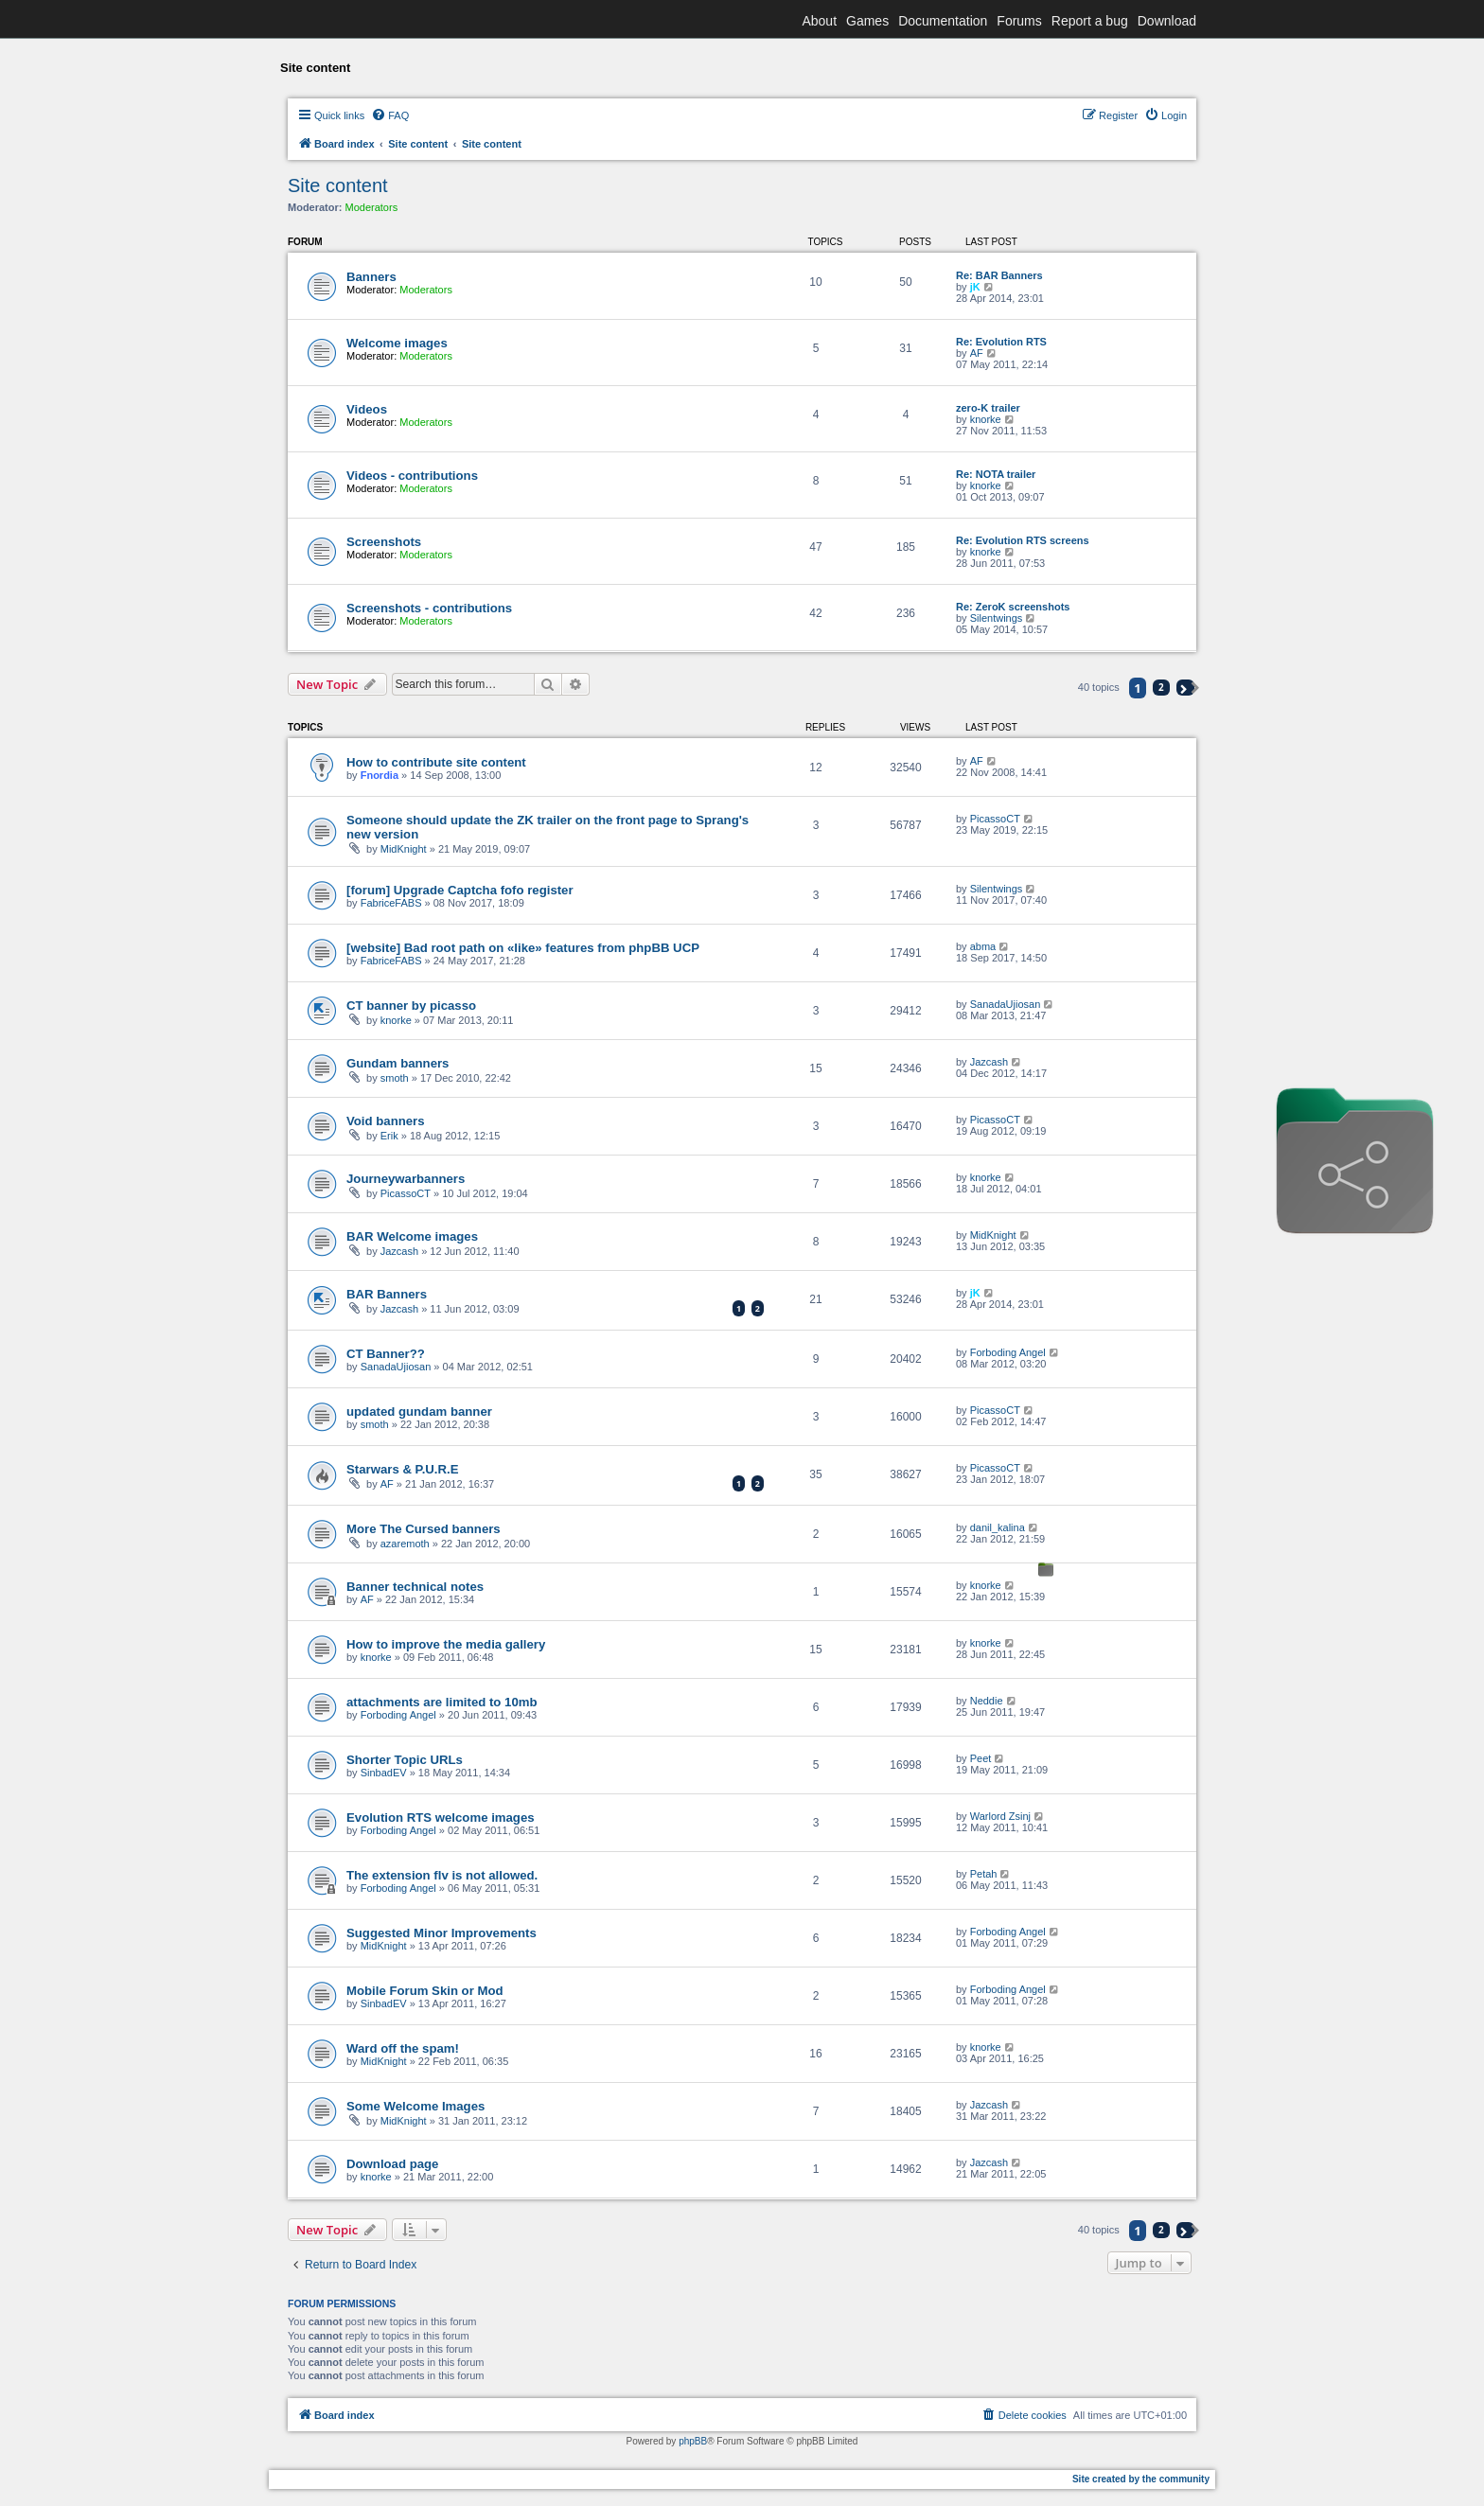  What do you see at coordinates (1354, 1160) in the screenshot?
I see `open your public shared folder` at bounding box center [1354, 1160].